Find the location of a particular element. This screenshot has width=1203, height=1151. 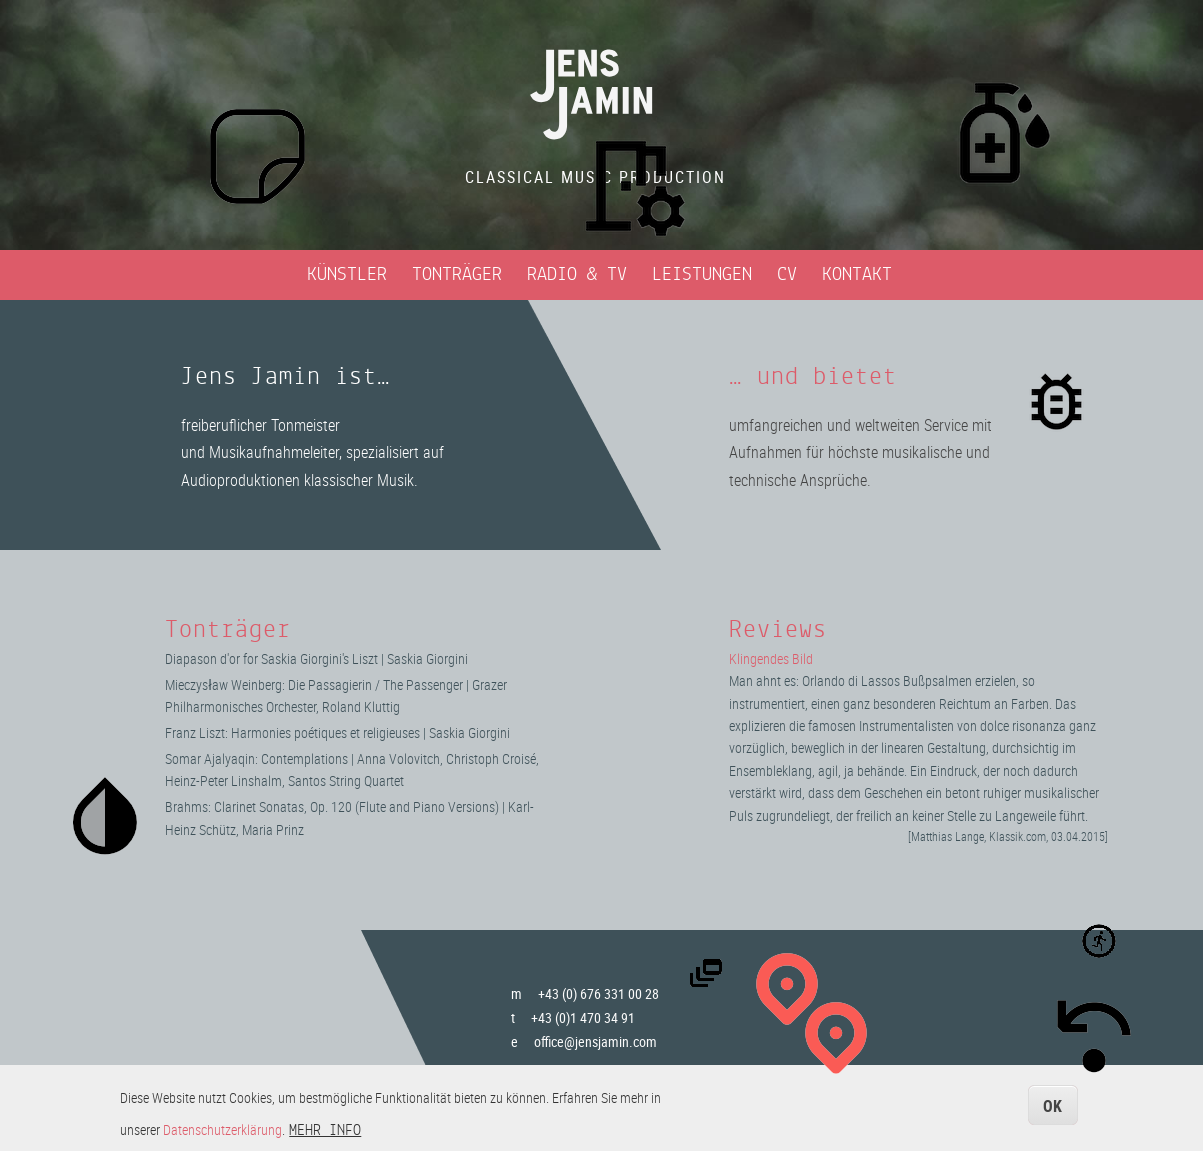

step back to the previous line during debugging is located at coordinates (1094, 1037).